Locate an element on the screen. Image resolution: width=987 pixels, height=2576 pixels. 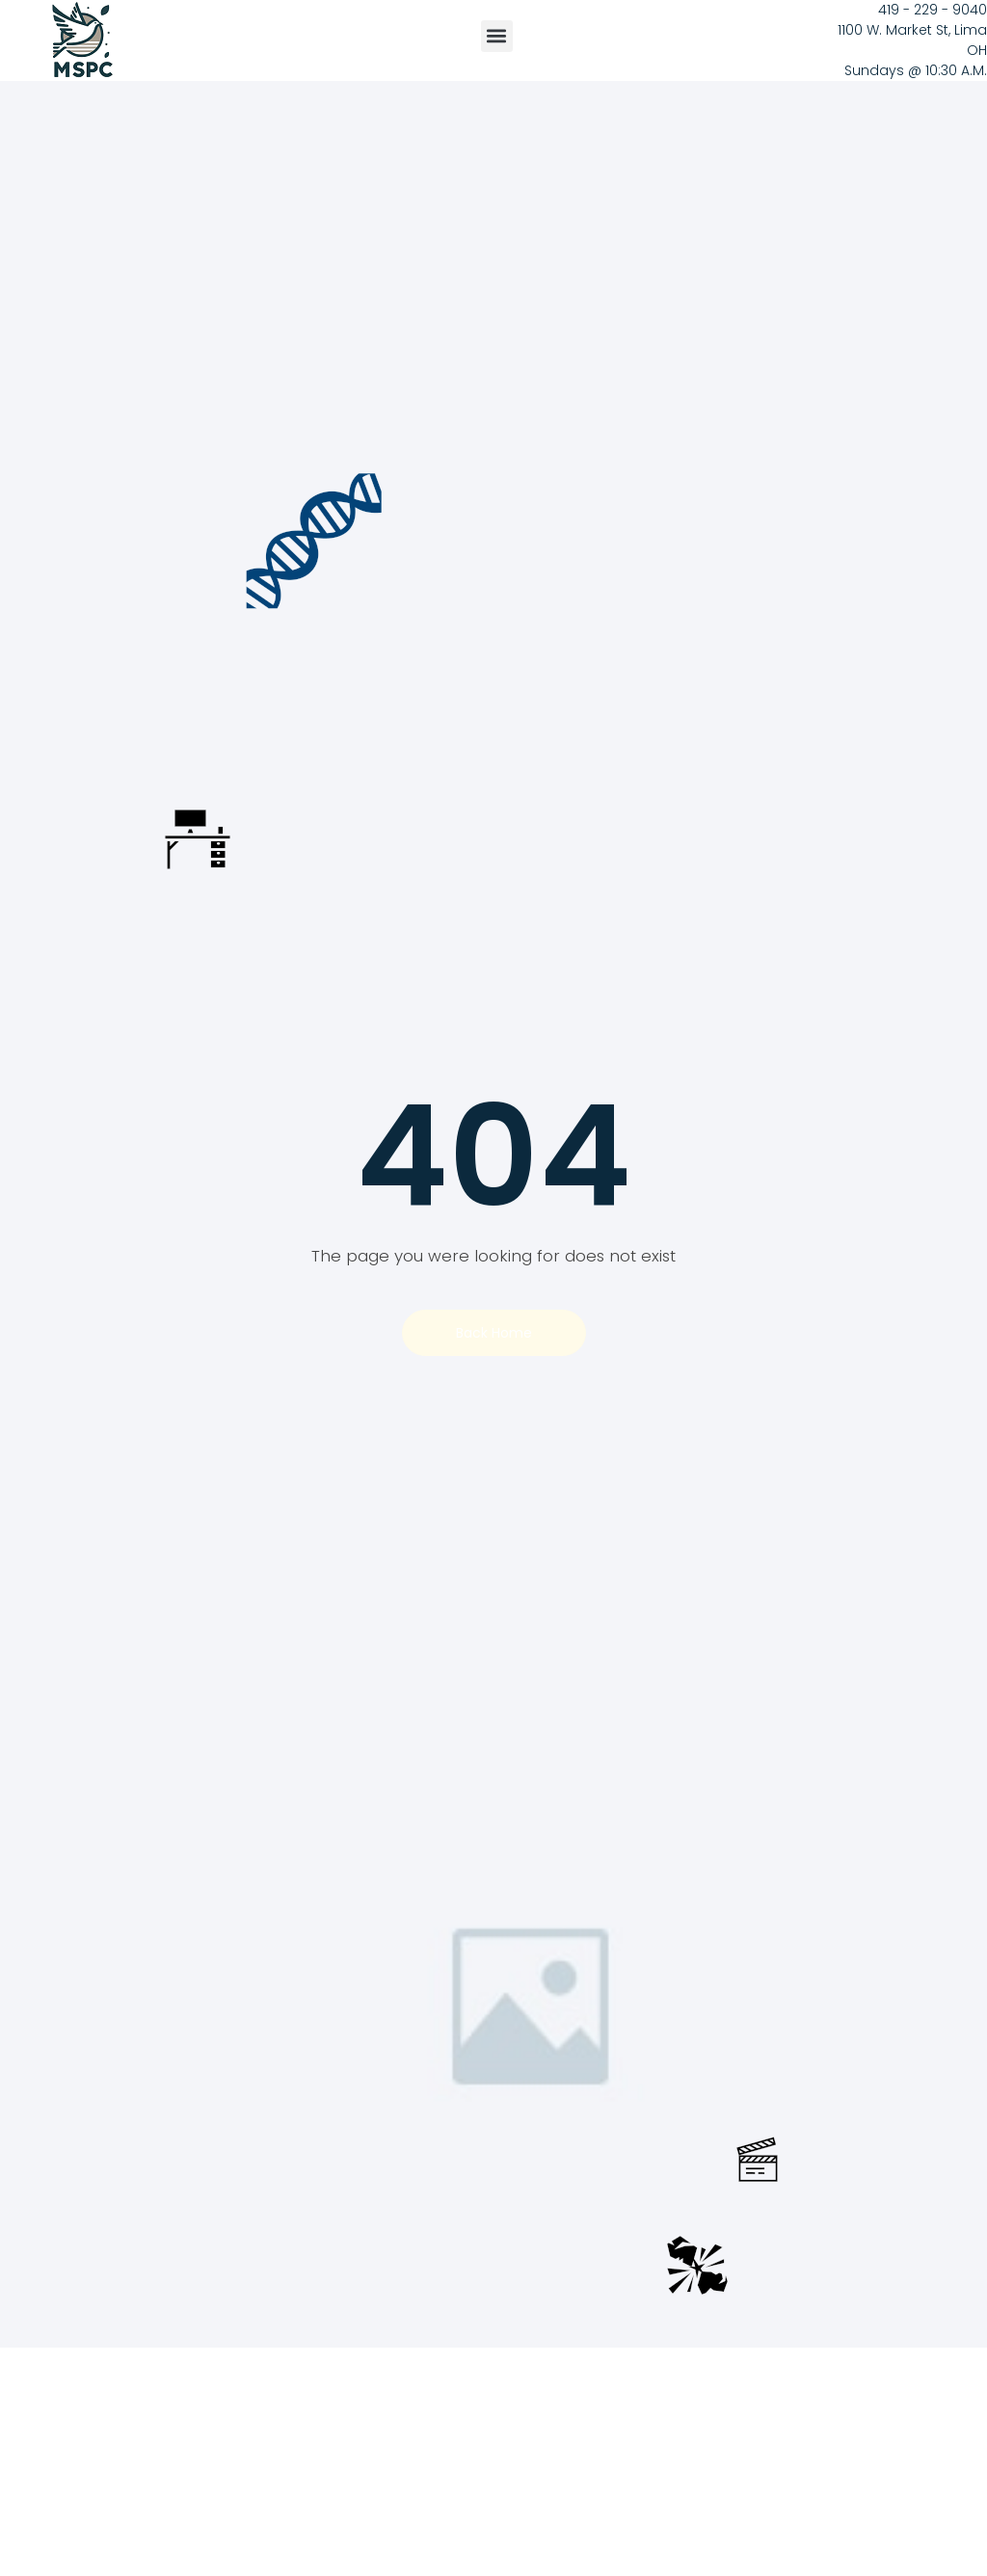
access genetic or DNA-related information is located at coordinates (313, 541).